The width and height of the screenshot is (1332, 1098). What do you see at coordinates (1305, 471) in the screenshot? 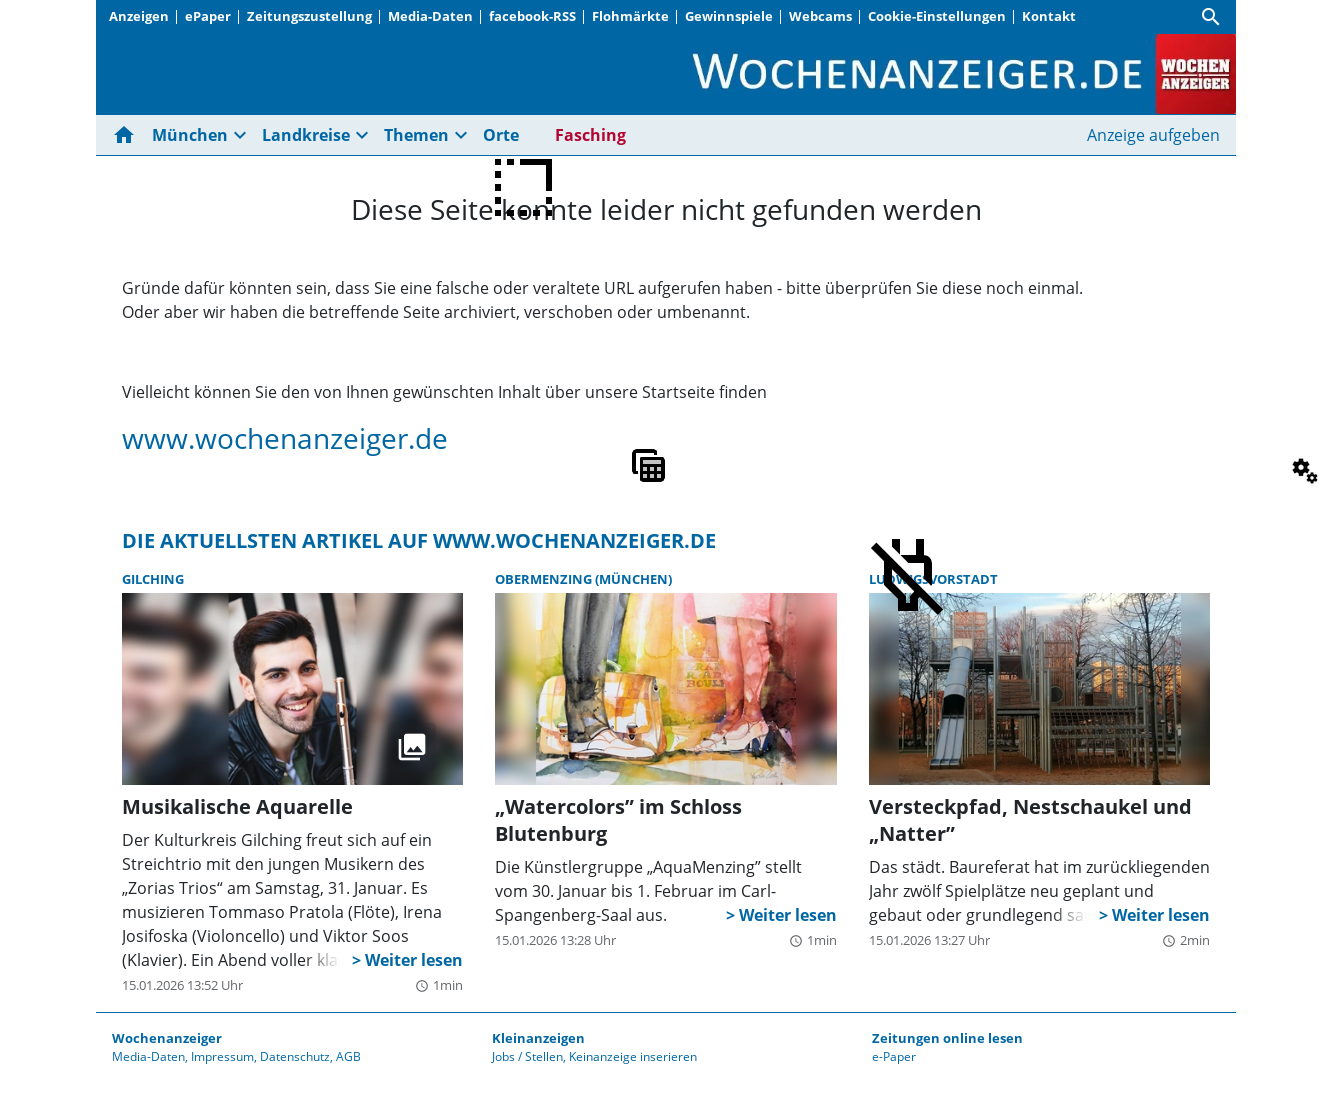
I see `access miscellaneous settings or services` at bounding box center [1305, 471].